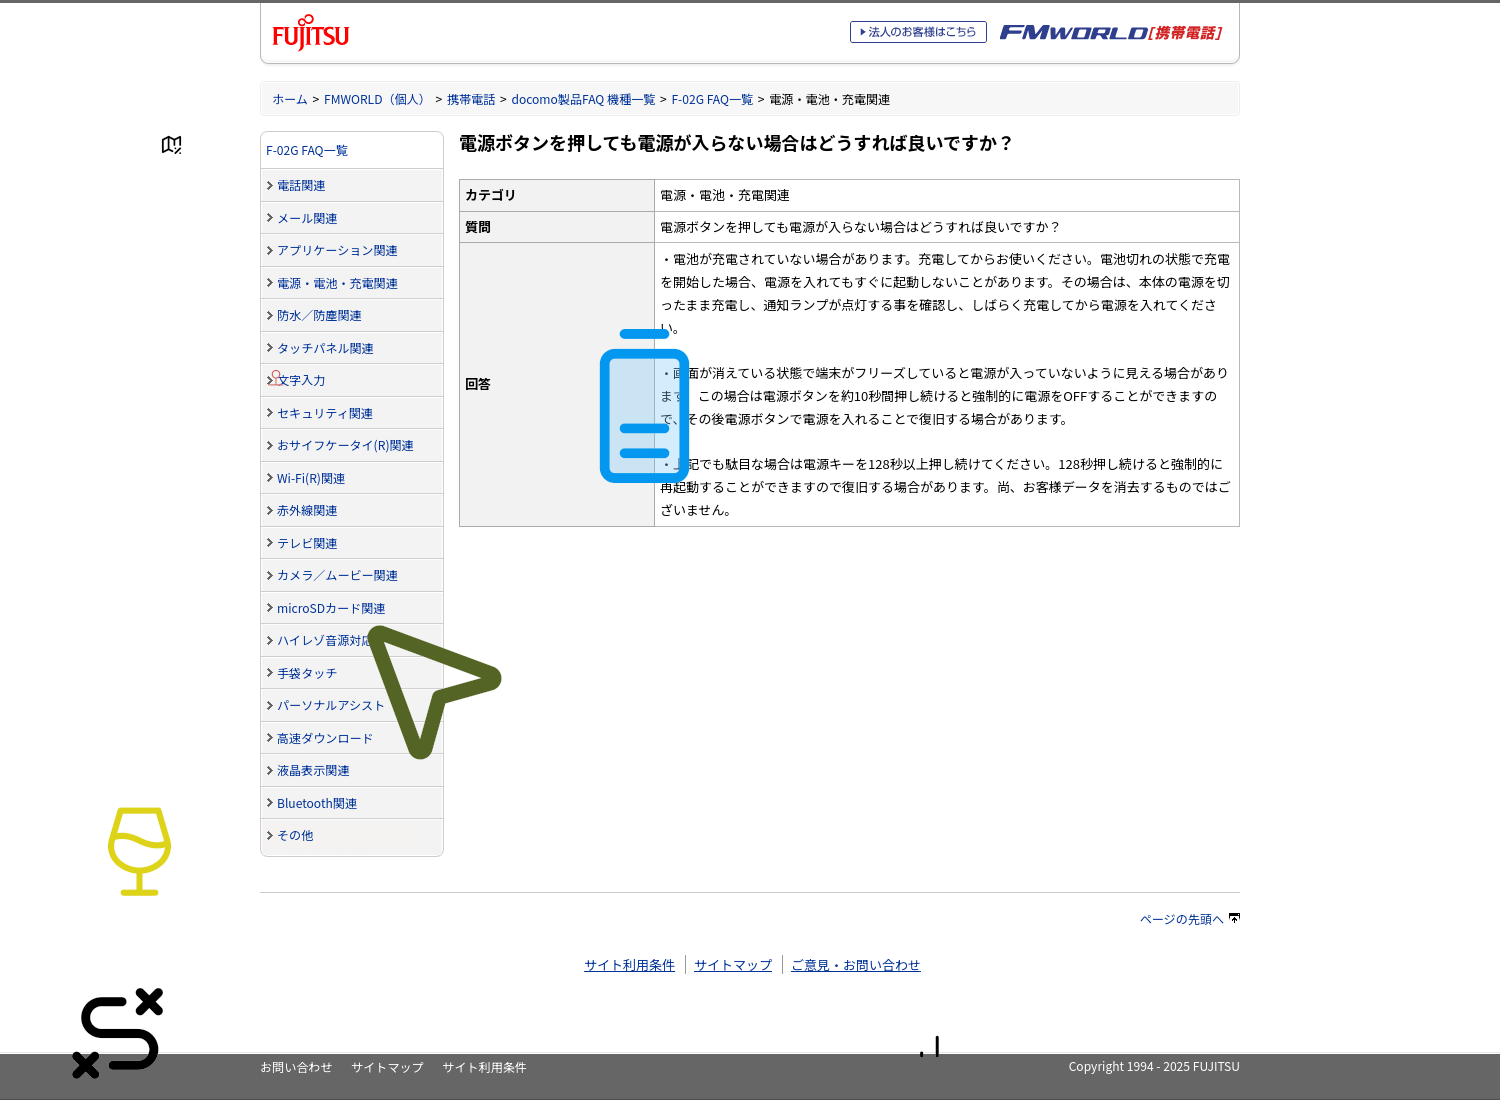 The image size is (1500, 1100). What do you see at coordinates (424, 682) in the screenshot?
I see `tap to navigate to a destination` at bounding box center [424, 682].